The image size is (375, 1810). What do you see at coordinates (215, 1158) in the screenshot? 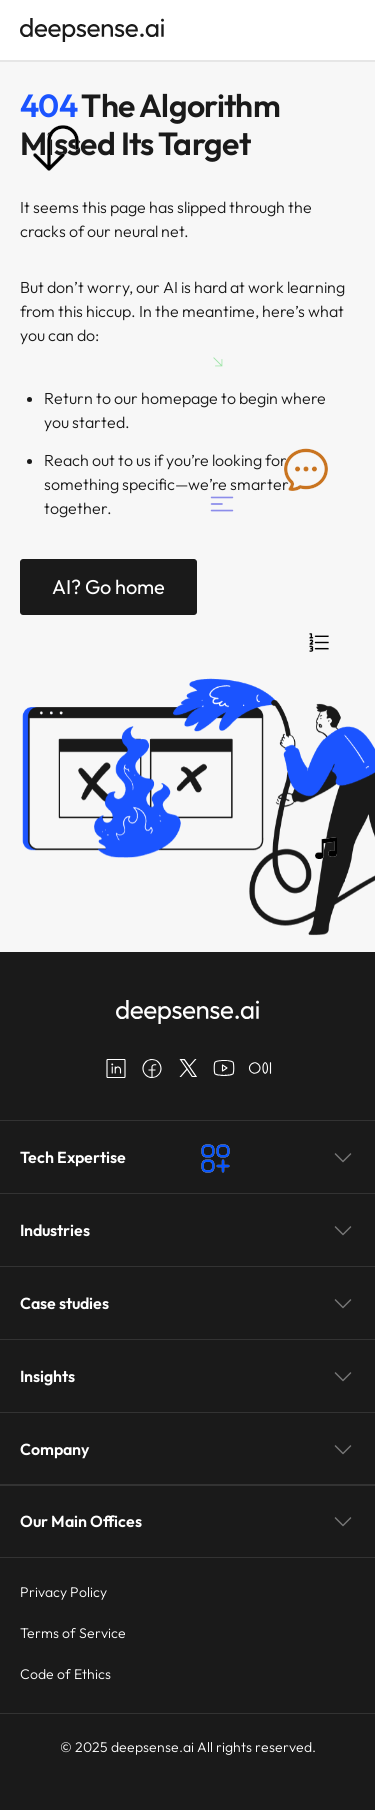
I see `add a new widget or module` at bounding box center [215, 1158].